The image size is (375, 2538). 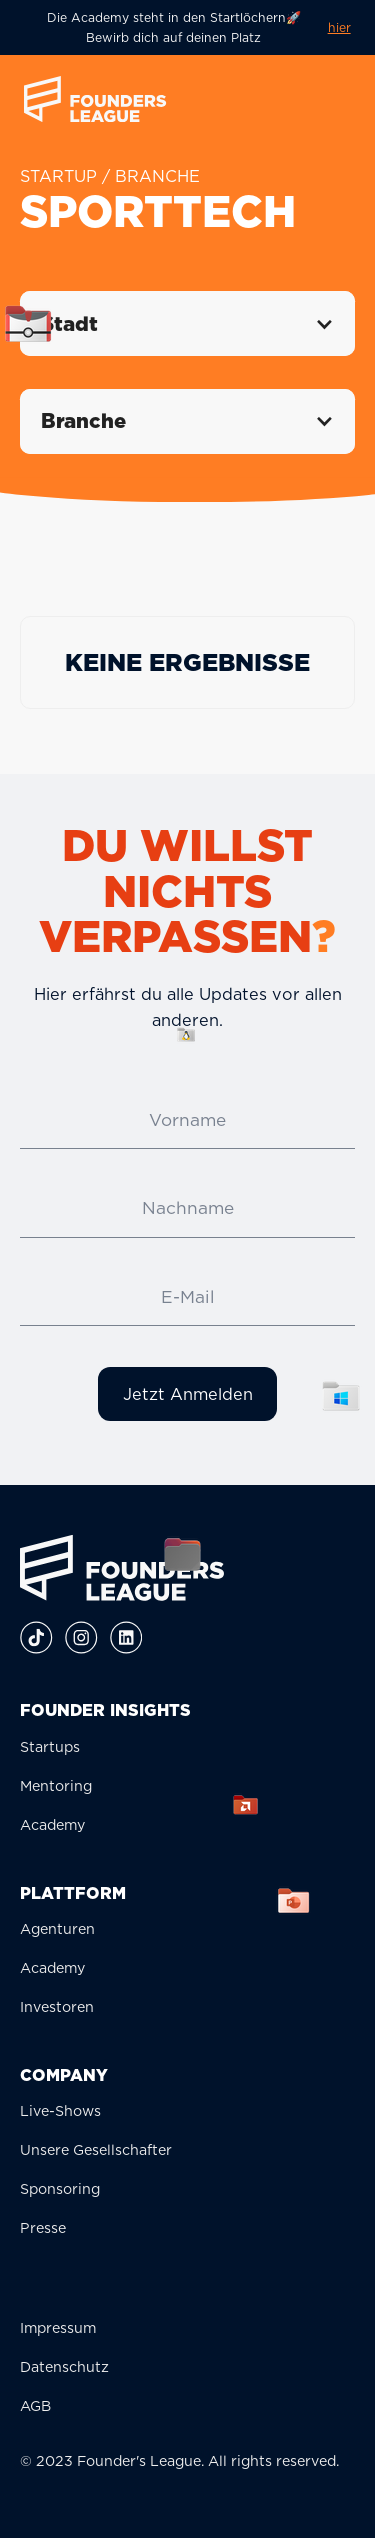 I want to click on open folder containing PowerPoint files, so click(x=293, y=1901).